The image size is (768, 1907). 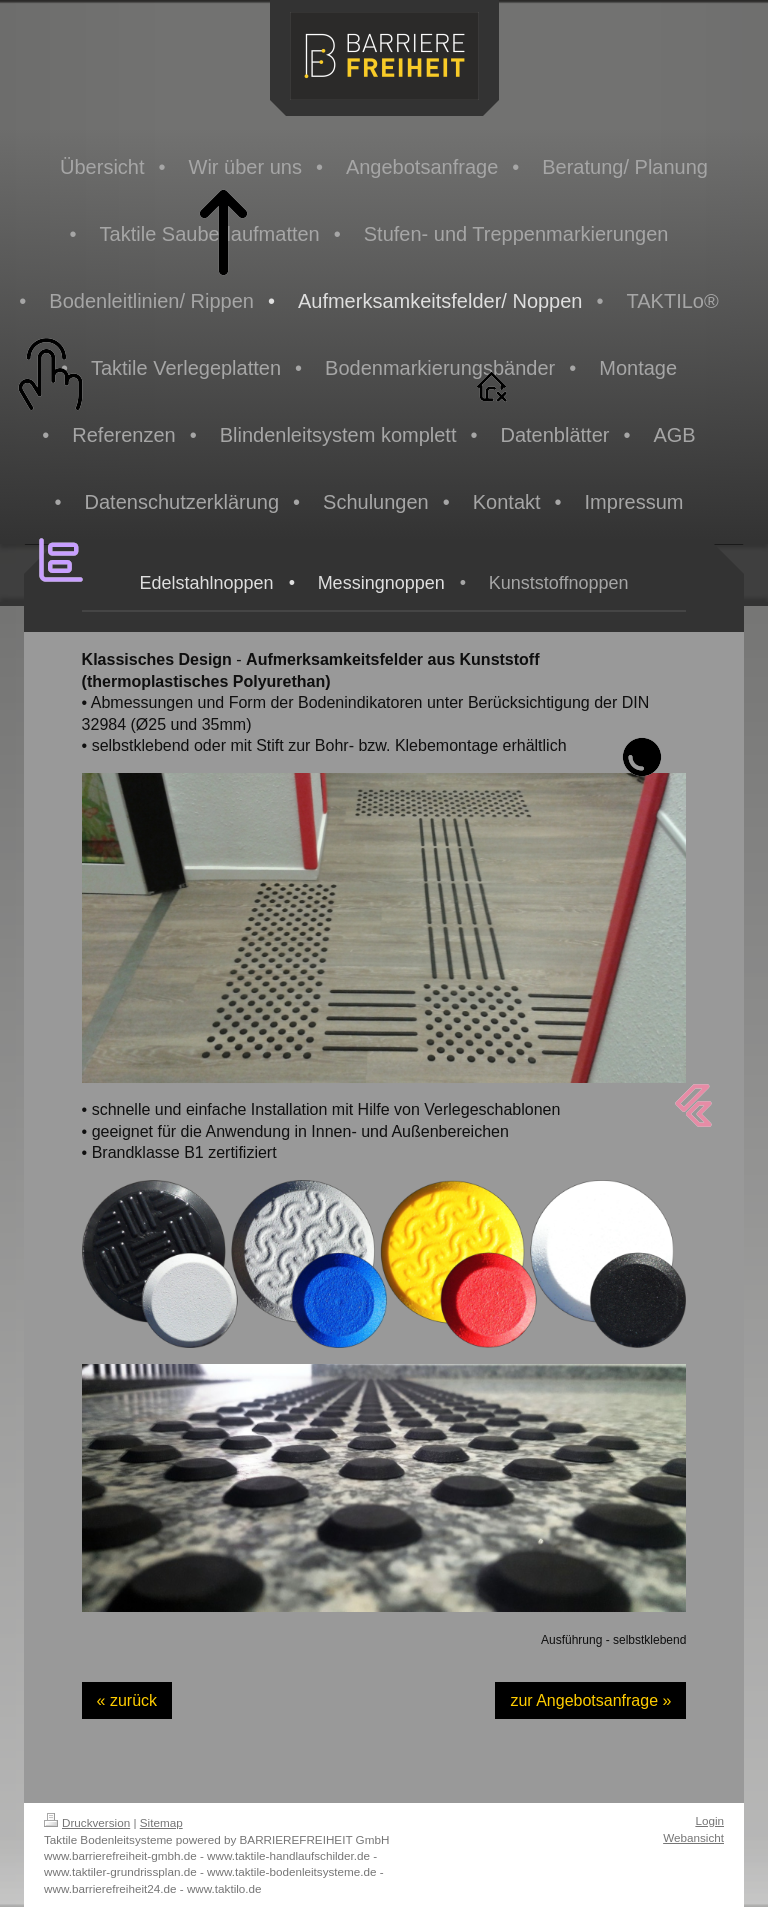 What do you see at coordinates (694, 1105) in the screenshot?
I see `flutter framework logo` at bounding box center [694, 1105].